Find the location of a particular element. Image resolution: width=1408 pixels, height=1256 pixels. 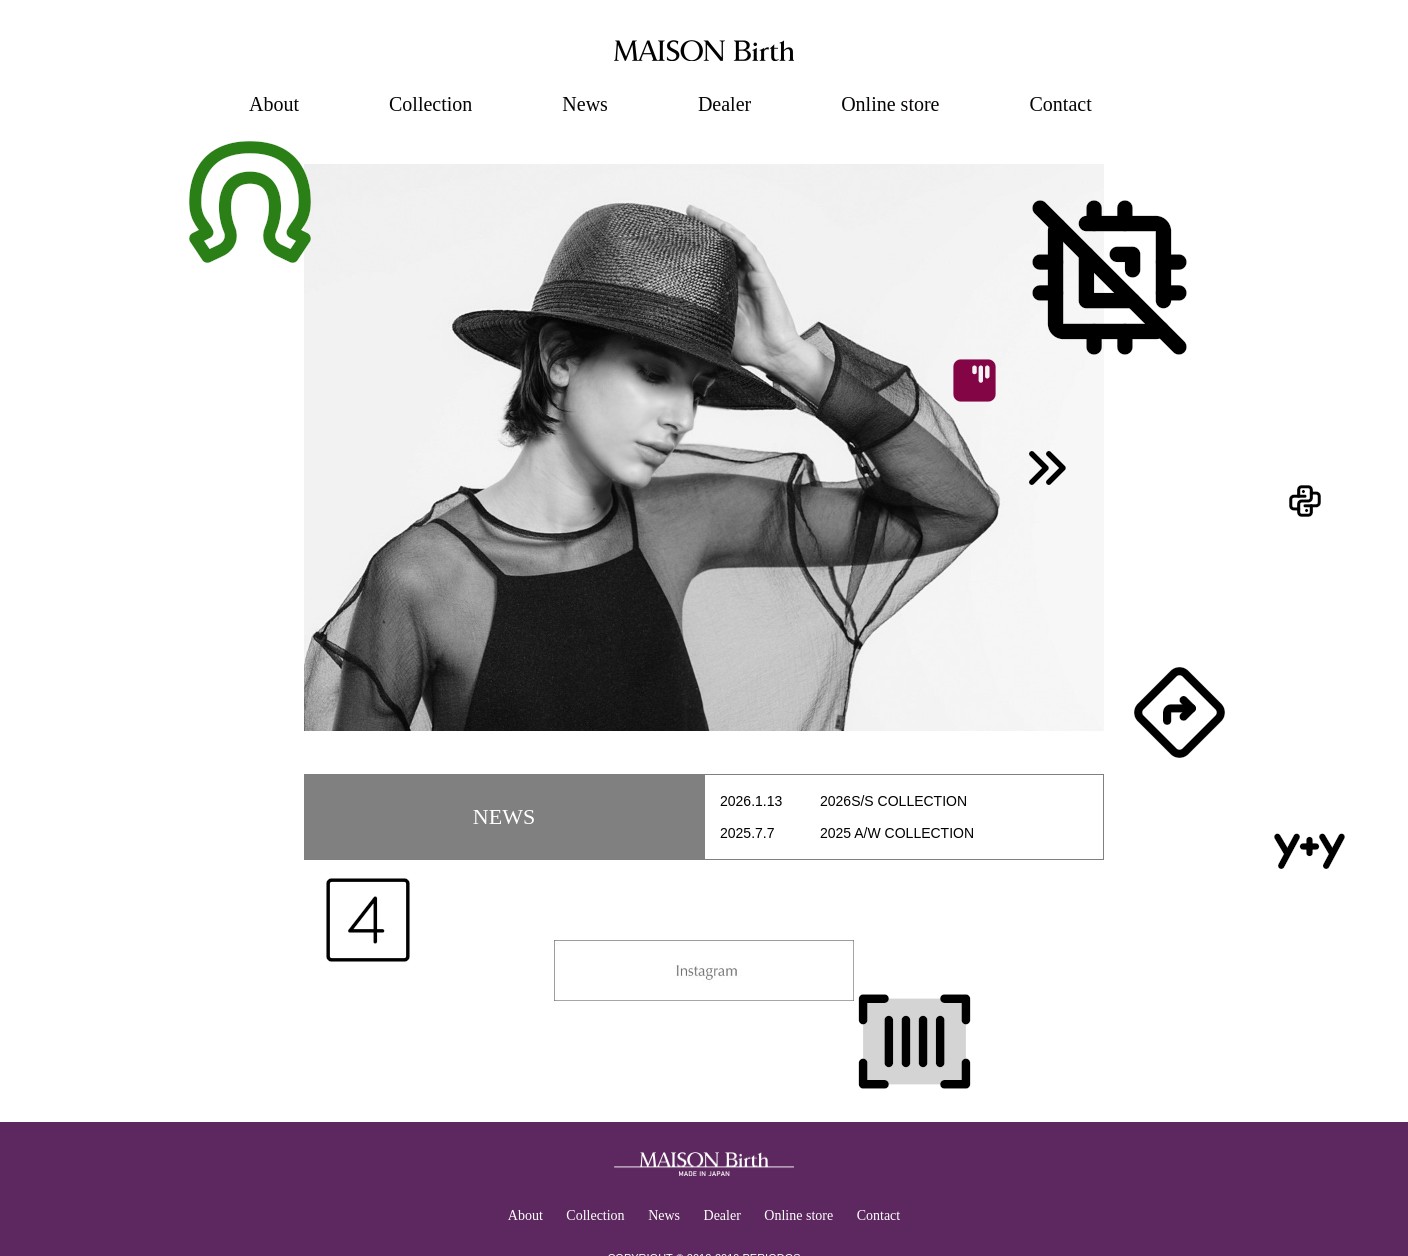

indicates python programming language is located at coordinates (1305, 501).